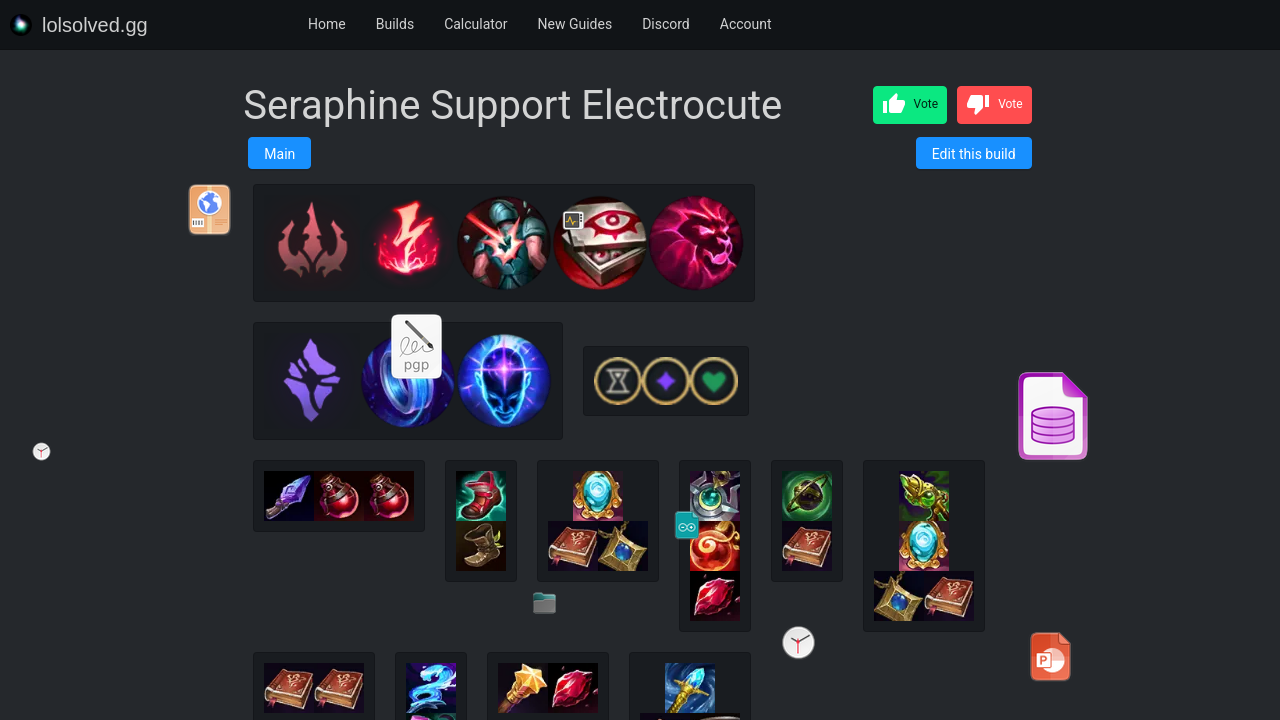  I want to click on updating package cache from remote repositories, so click(209, 209).